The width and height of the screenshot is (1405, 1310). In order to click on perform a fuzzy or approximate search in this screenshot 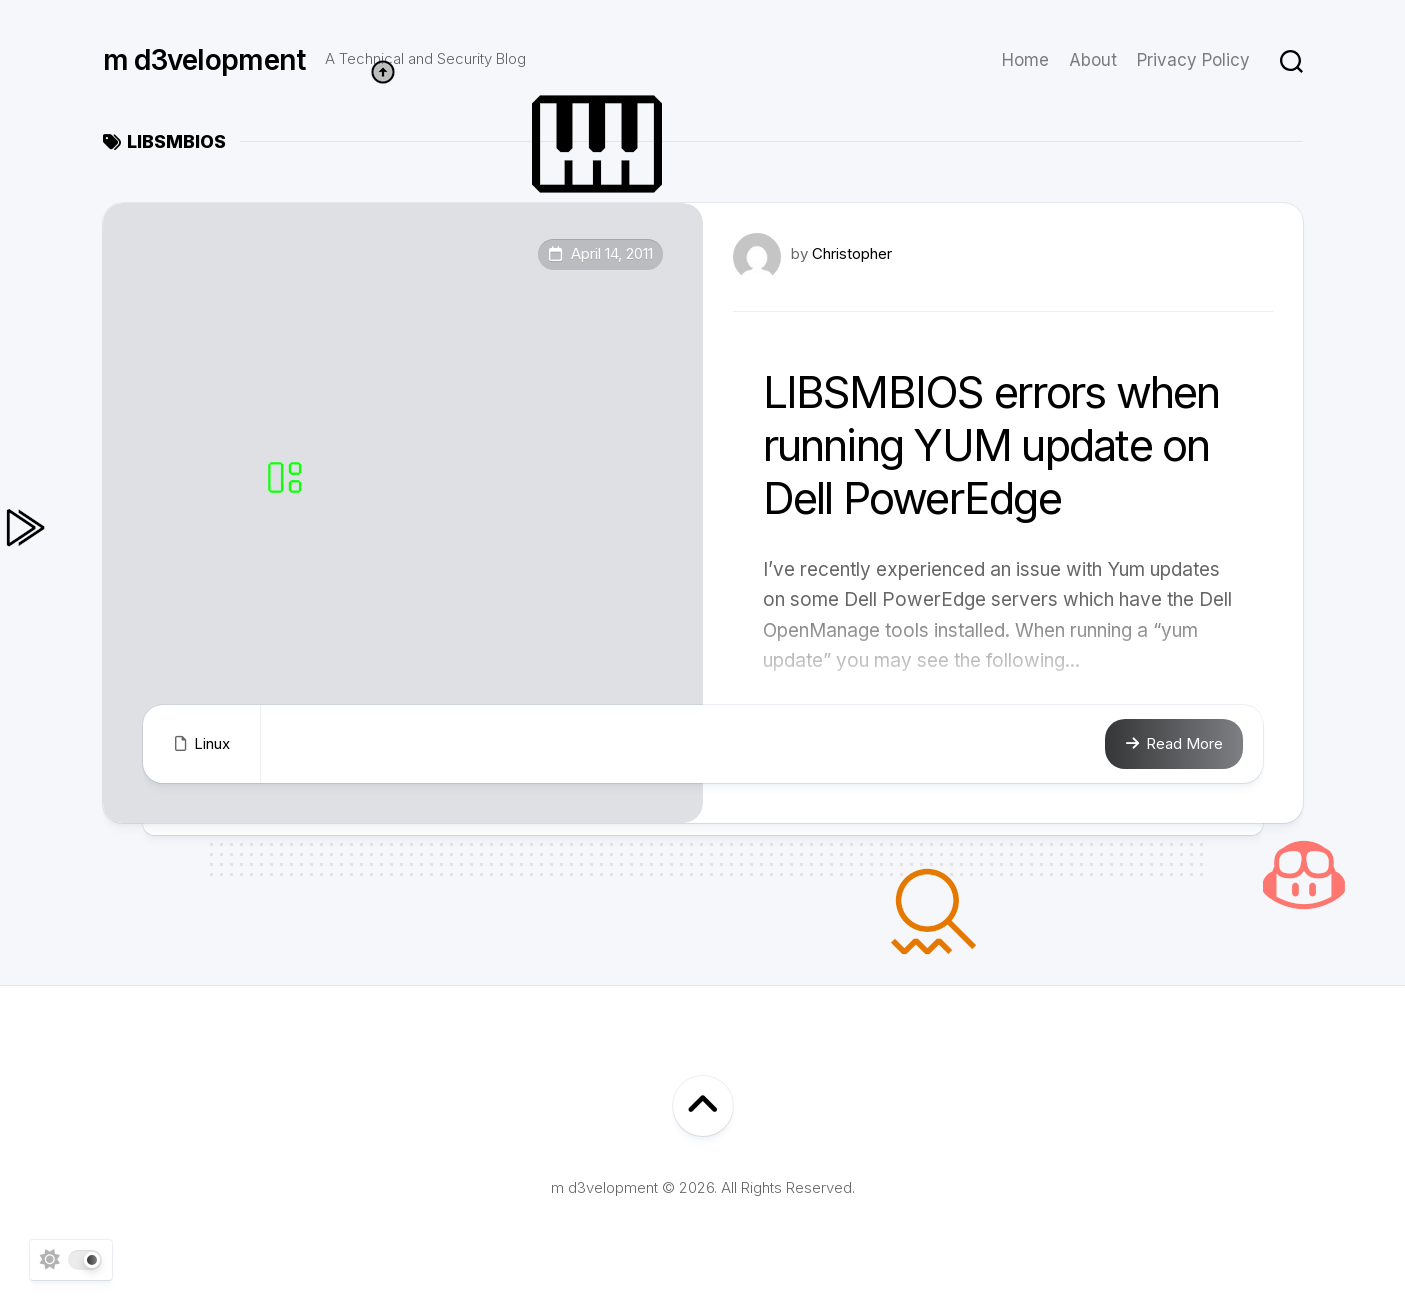, I will do `click(936, 909)`.